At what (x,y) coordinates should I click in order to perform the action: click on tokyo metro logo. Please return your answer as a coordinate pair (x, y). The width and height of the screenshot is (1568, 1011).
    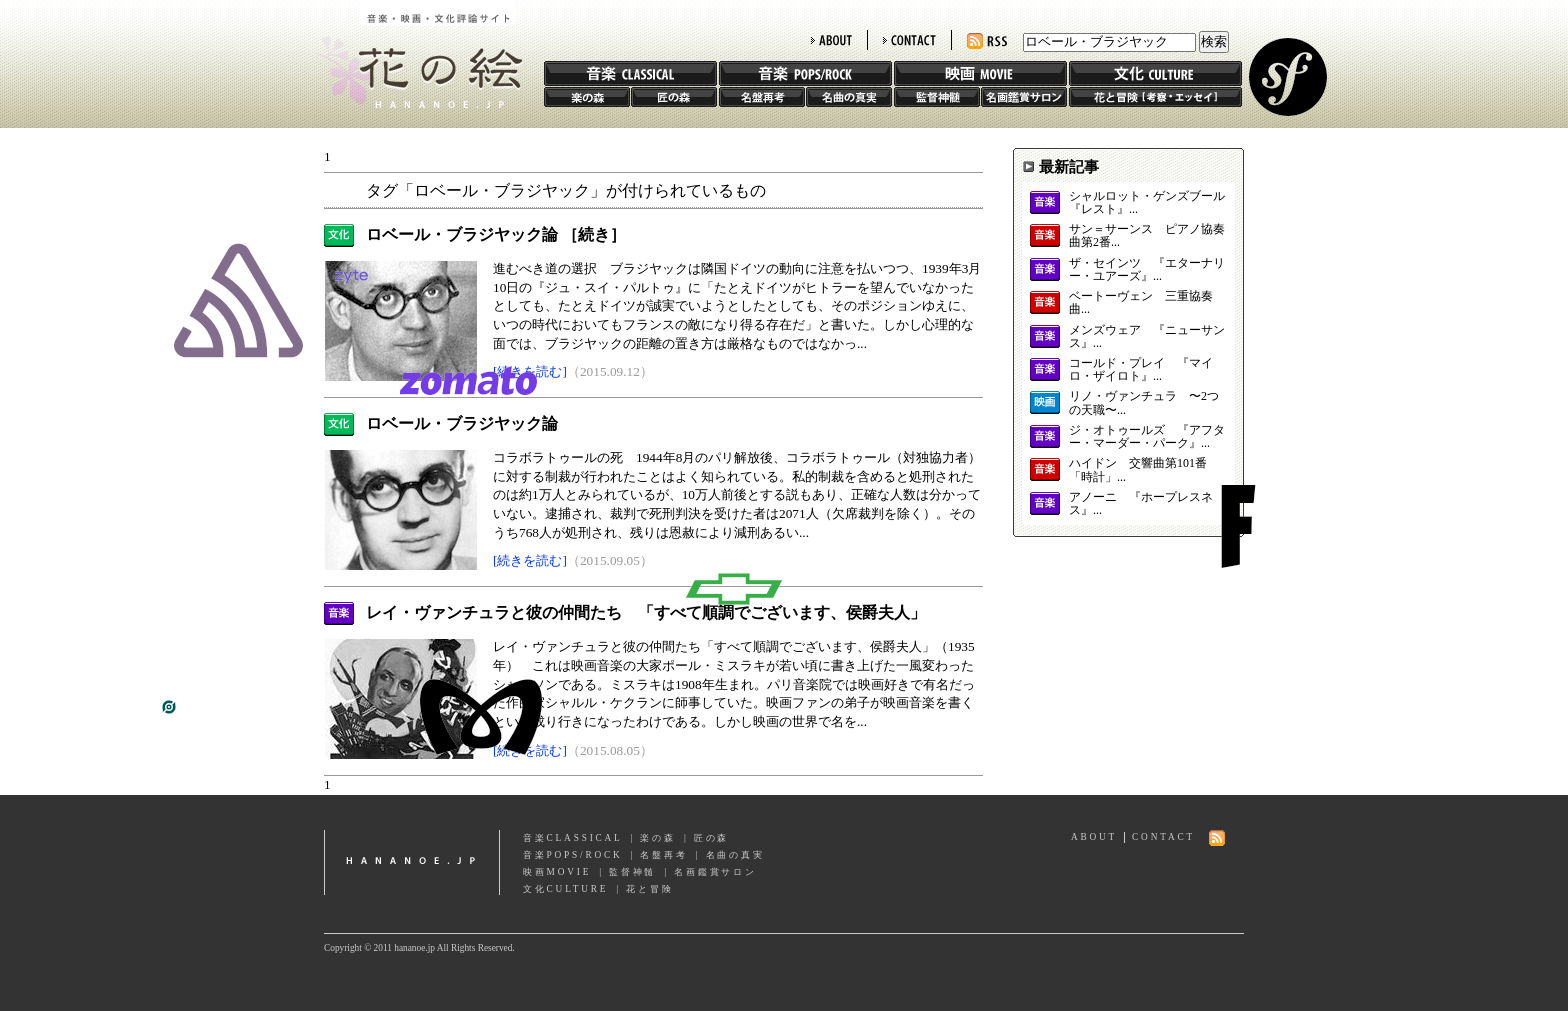
    Looking at the image, I should click on (481, 717).